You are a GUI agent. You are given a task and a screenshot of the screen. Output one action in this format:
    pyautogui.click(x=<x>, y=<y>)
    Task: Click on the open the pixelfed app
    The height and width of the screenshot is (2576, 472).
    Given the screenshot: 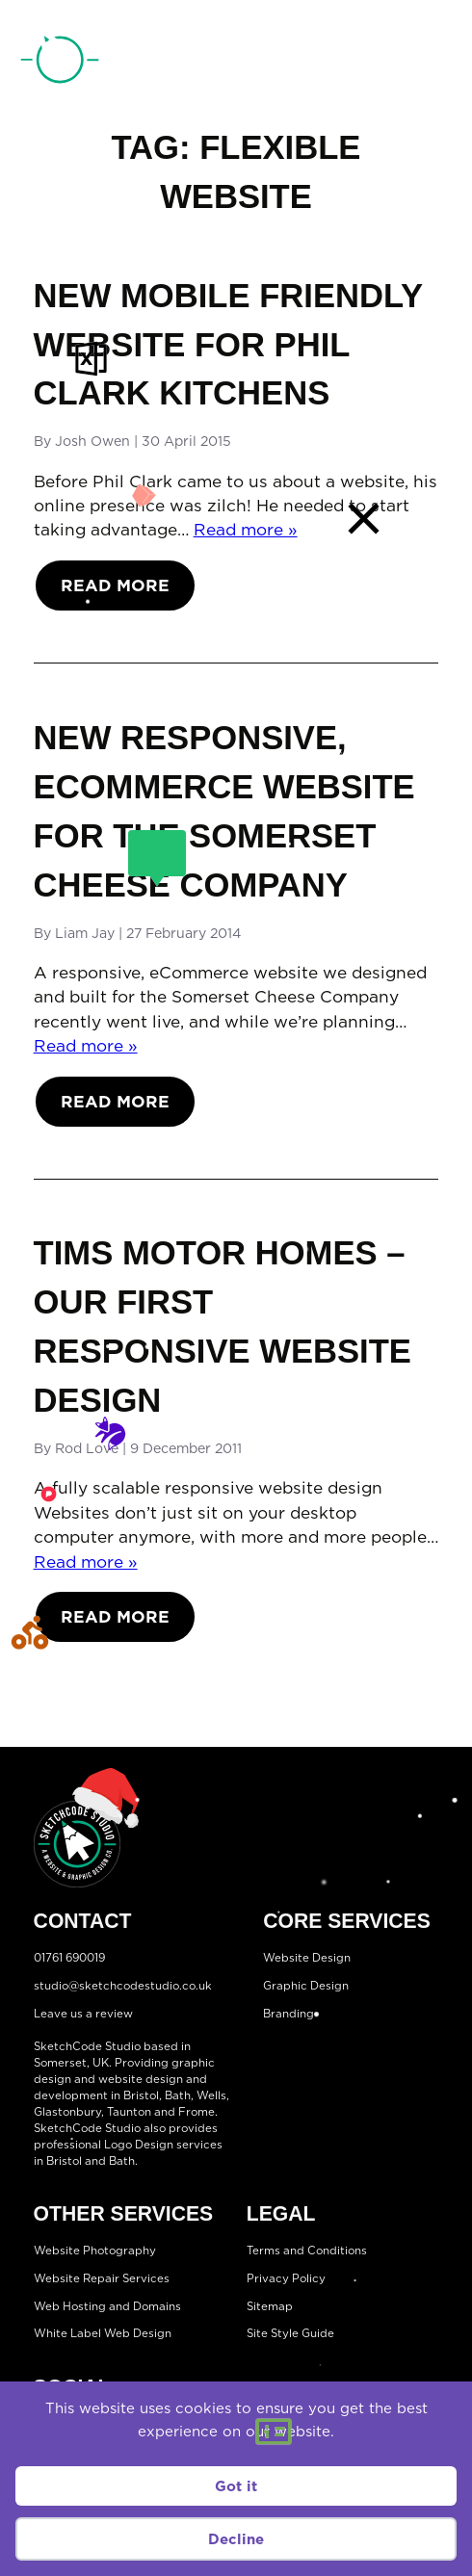 What is the action you would take?
    pyautogui.click(x=48, y=1494)
    